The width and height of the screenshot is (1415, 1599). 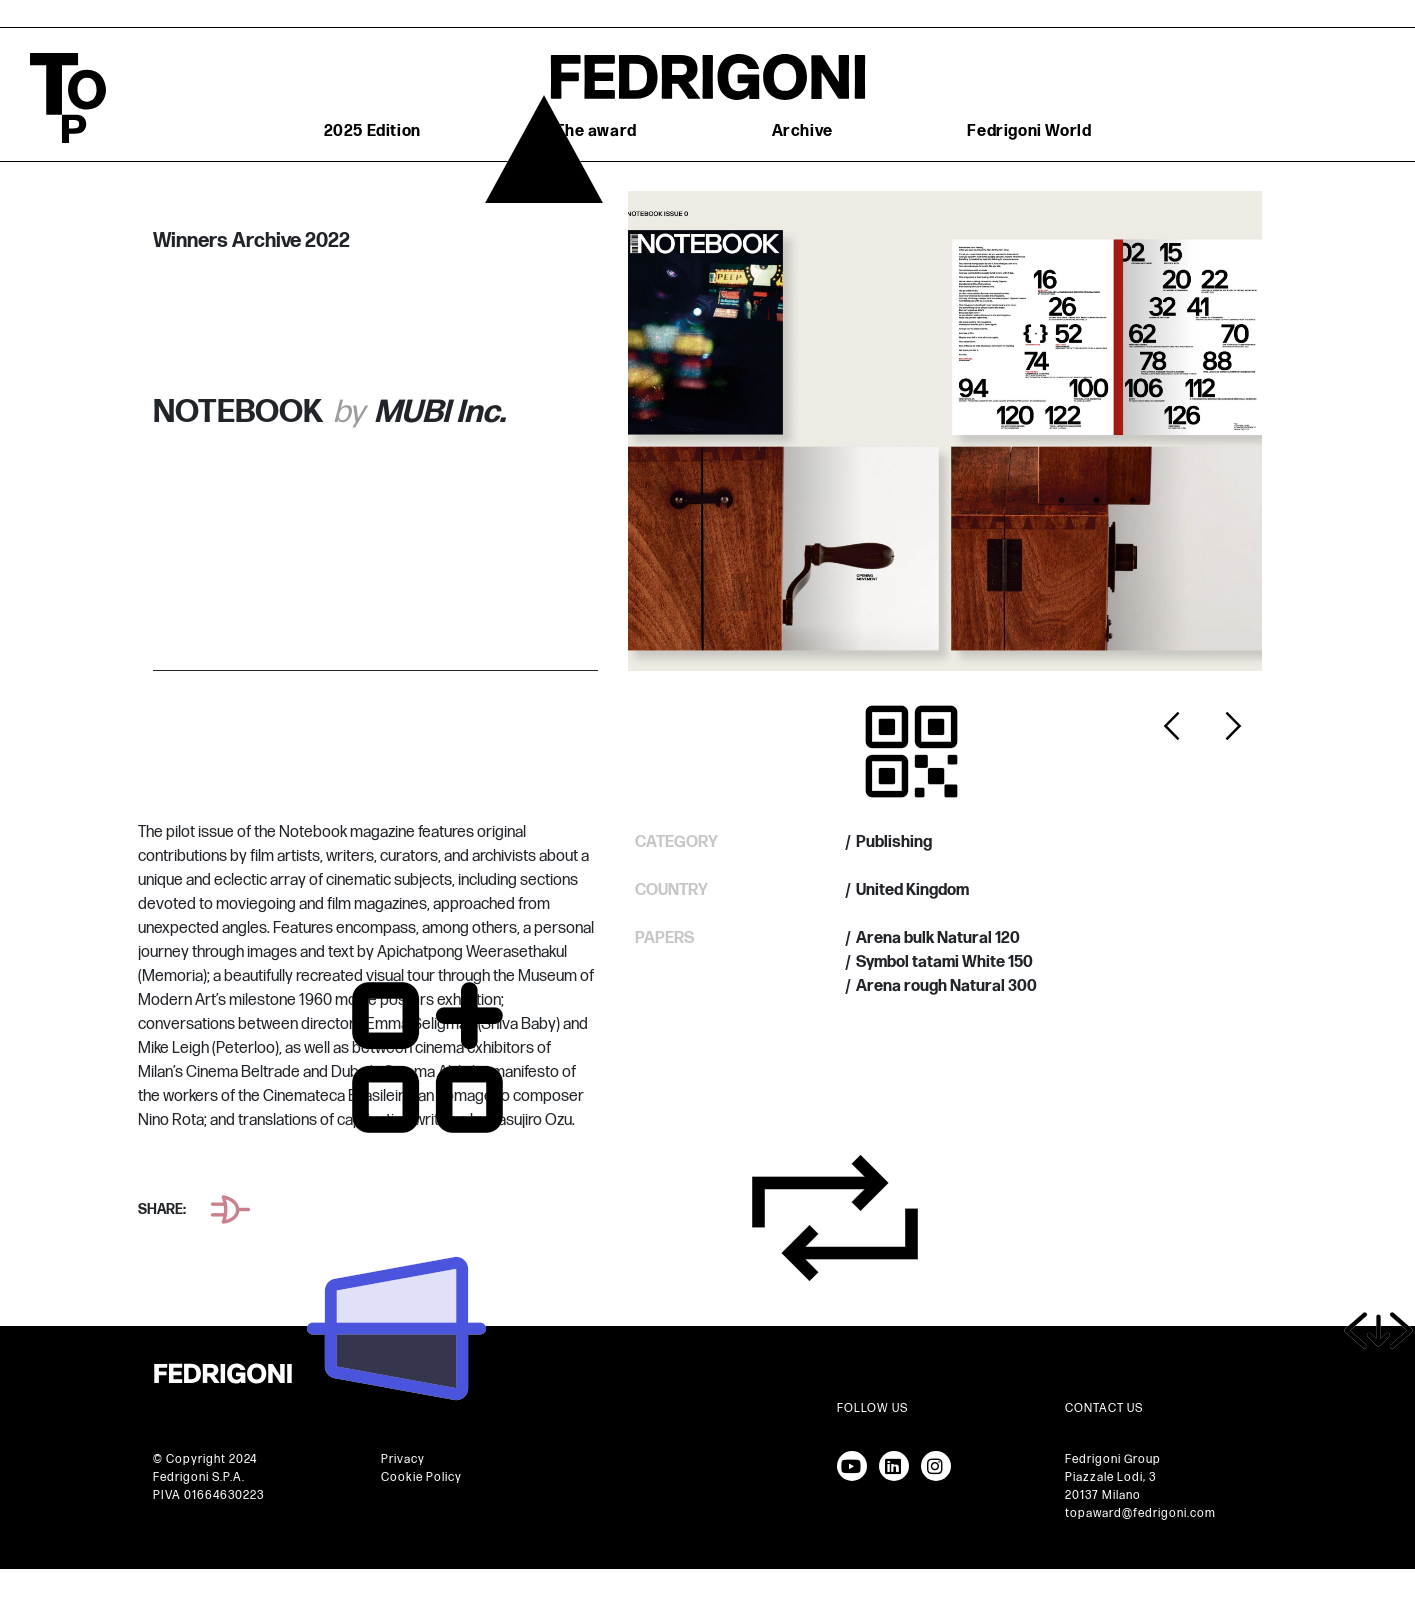 I want to click on scan or generate a QR code, so click(x=911, y=751).